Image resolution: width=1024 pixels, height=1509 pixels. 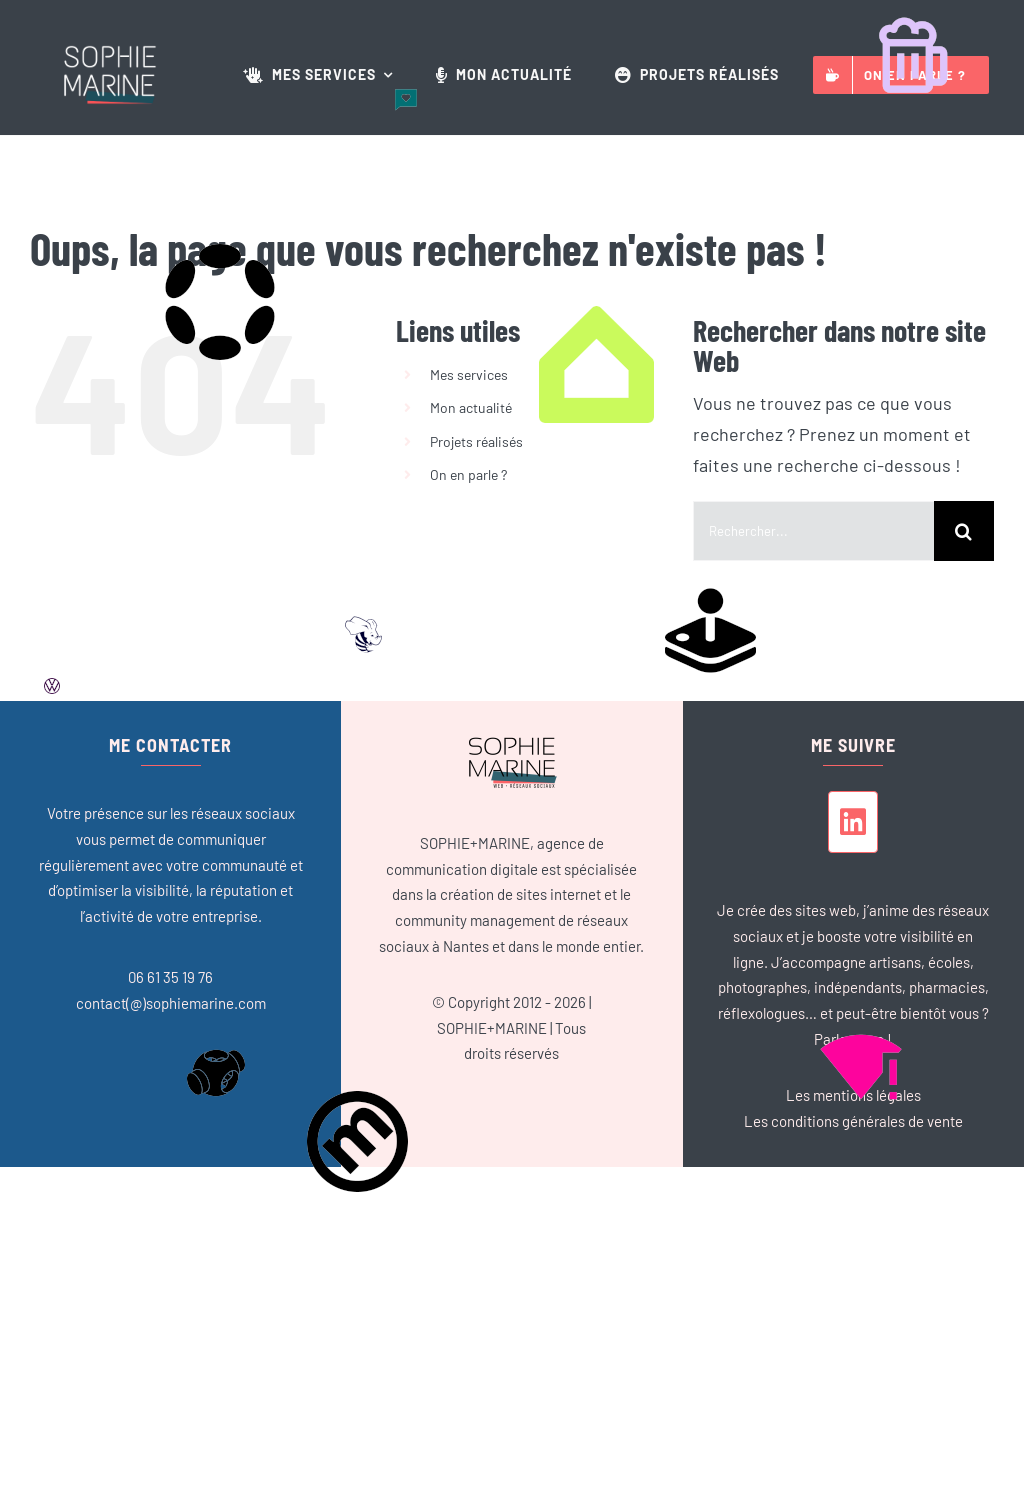 I want to click on visit metacritic website, so click(x=357, y=1141).